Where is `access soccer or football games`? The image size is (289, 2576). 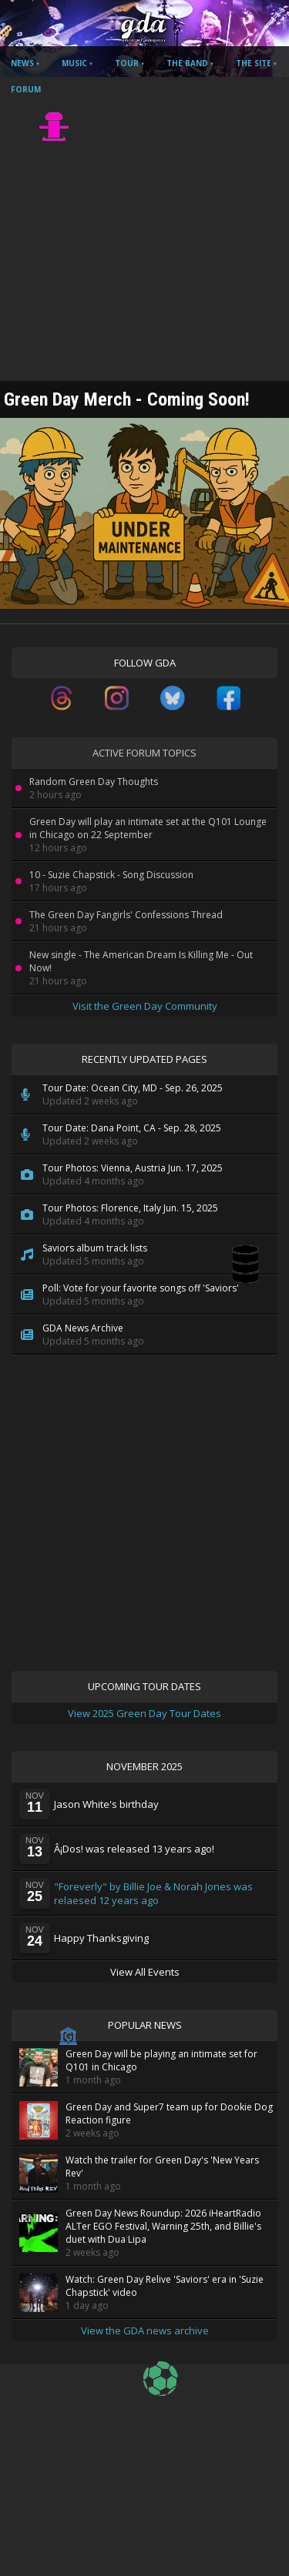 access soccer or football games is located at coordinates (160, 2378).